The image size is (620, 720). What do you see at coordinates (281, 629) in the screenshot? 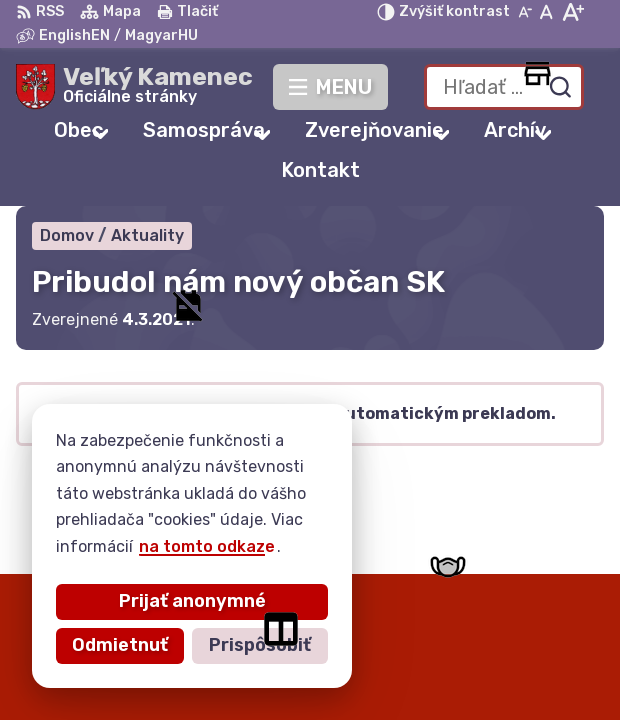
I see `switch to column view layout` at bounding box center [281, 629].